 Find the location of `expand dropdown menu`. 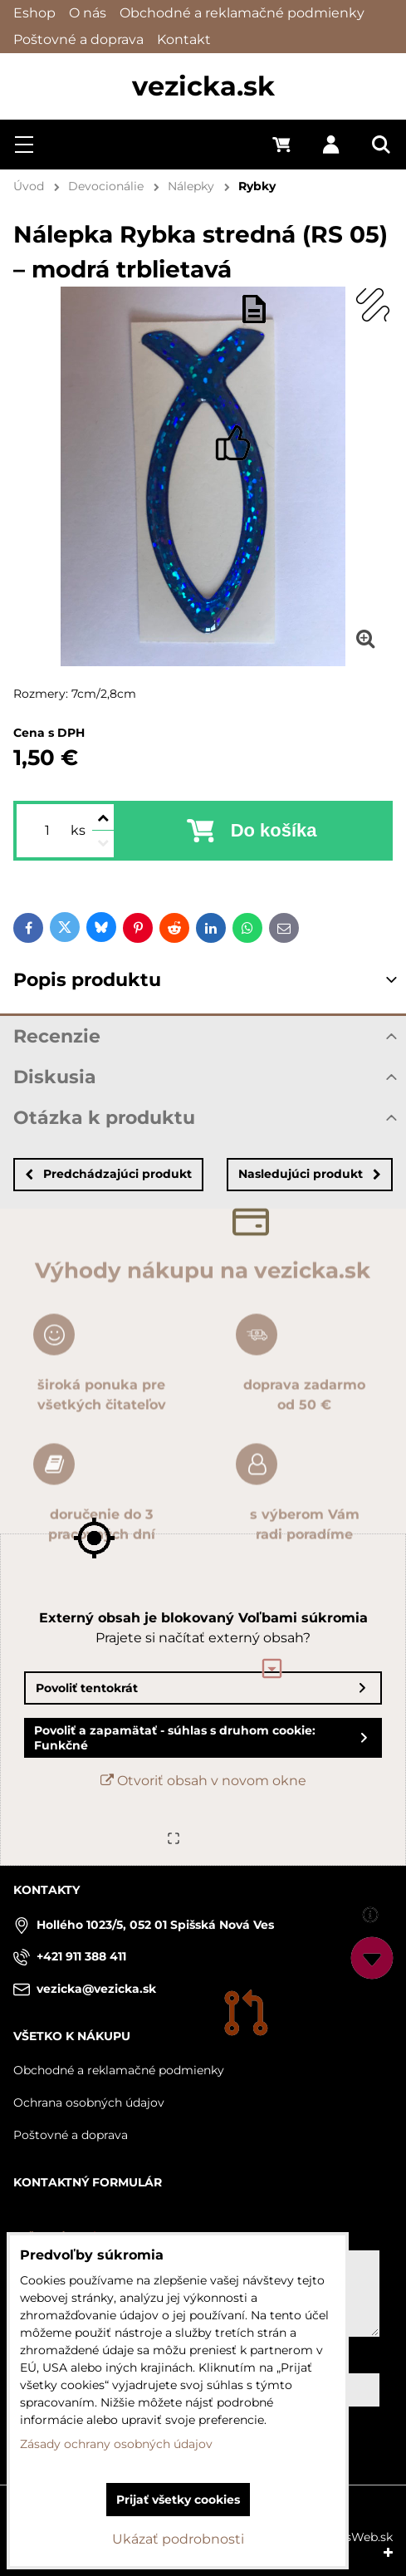

expand dropdown menu is located at coordinates (372, 1958).